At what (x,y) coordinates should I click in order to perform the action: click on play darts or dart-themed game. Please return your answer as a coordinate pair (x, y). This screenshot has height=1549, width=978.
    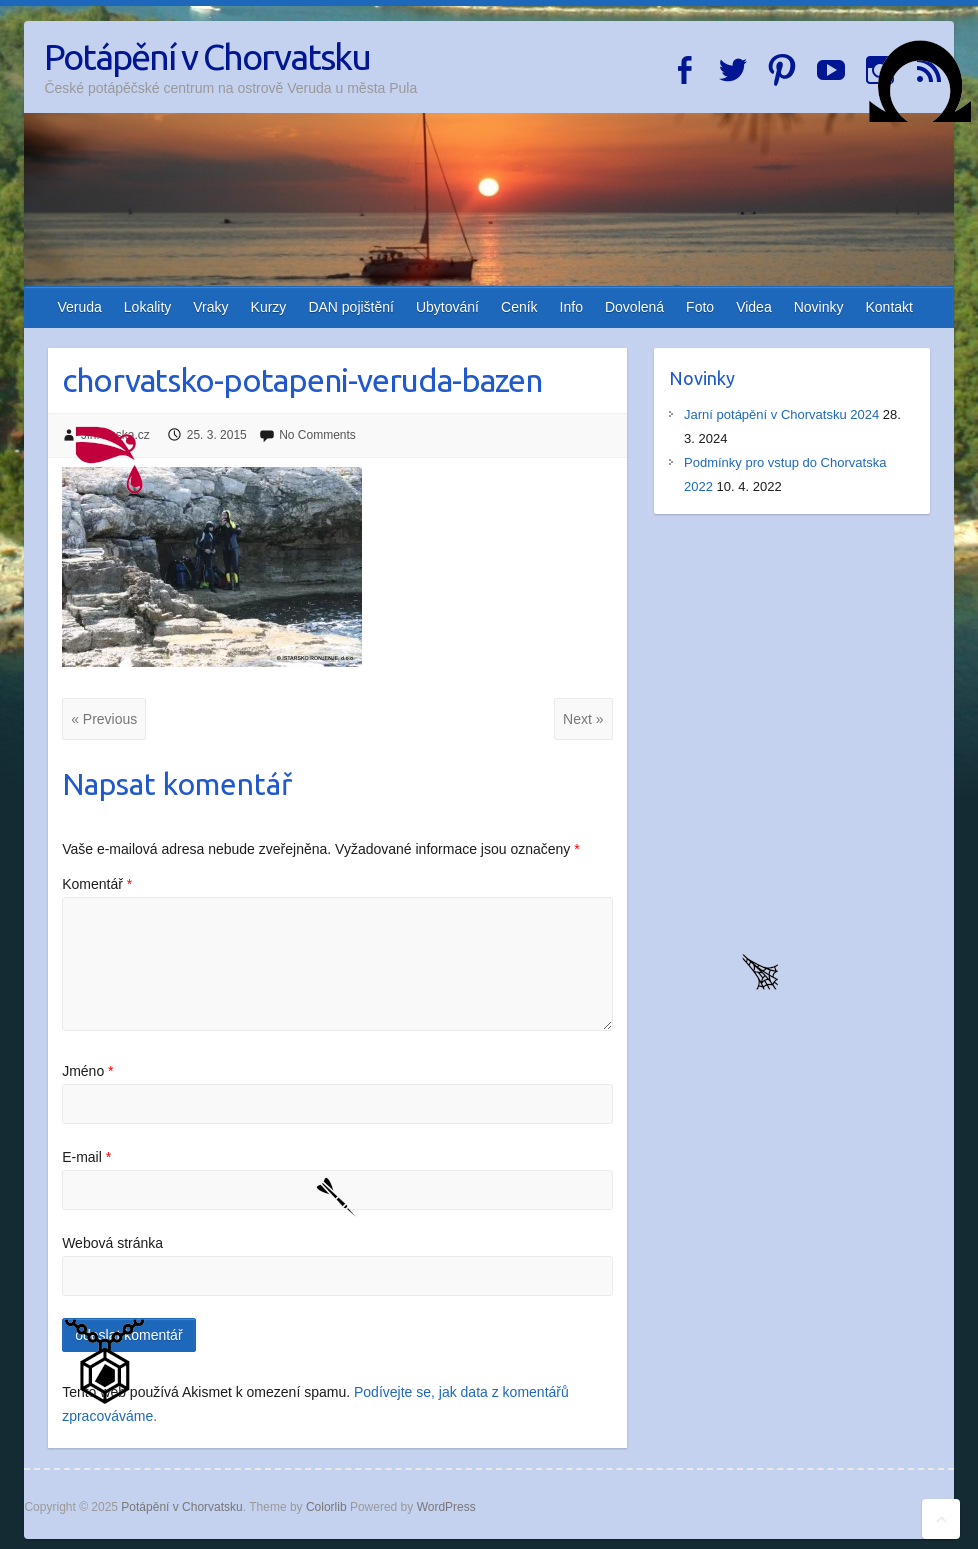
    Looking at the image, I should click on (336, 1197).